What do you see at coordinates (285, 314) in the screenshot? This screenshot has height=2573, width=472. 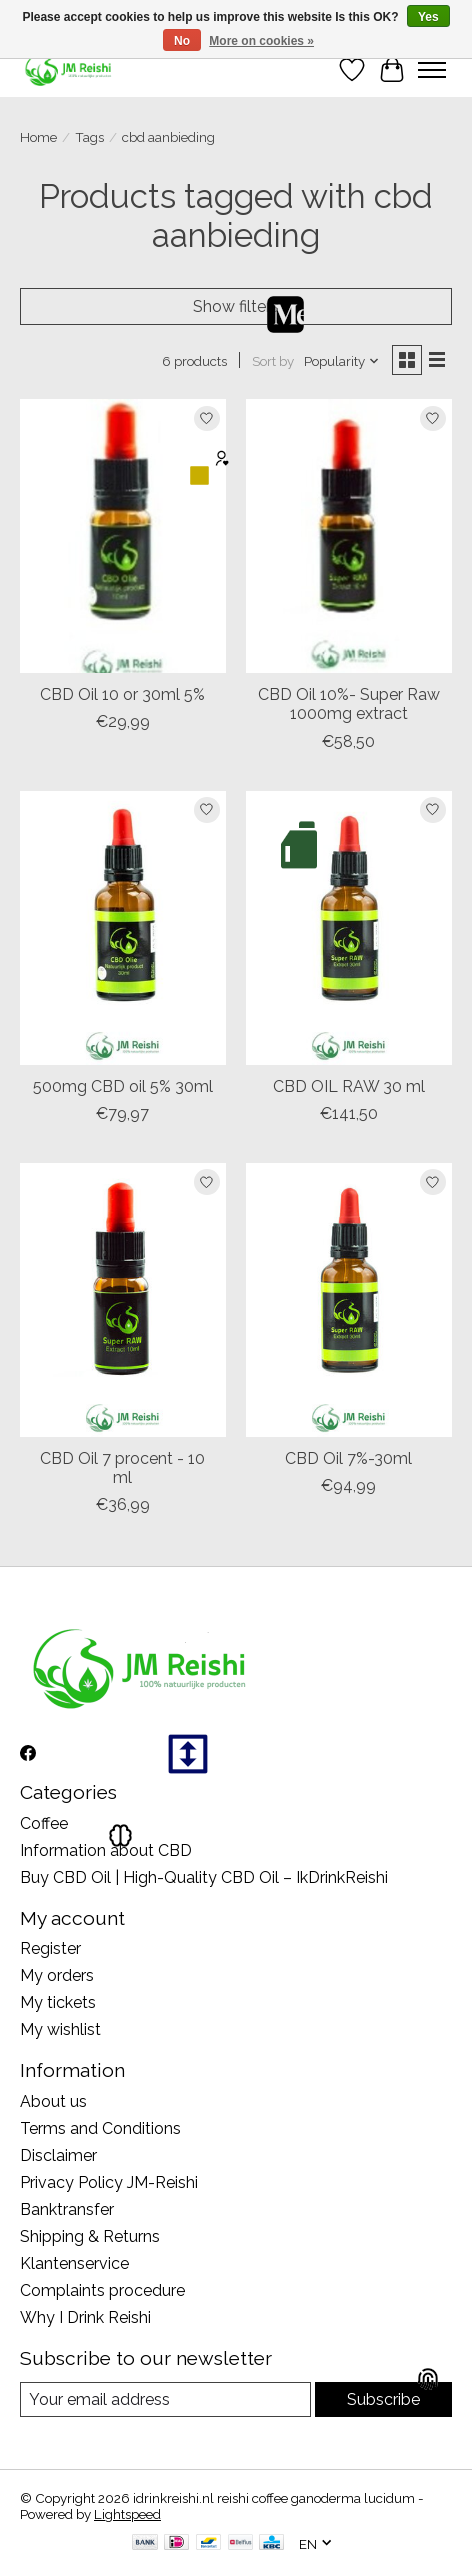 I see `open the Medium app` at bounding box center [285, 314].